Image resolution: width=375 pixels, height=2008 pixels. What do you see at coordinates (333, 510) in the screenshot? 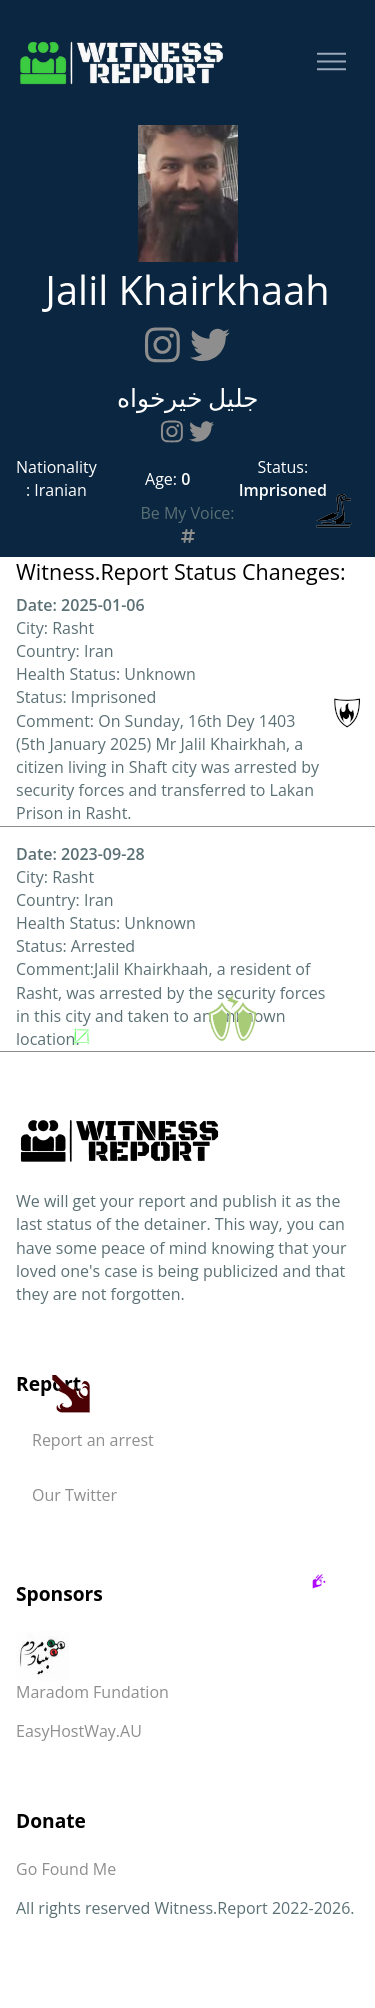
I see `canadian goose character or wildlife element` at bounding box center [333, 510].